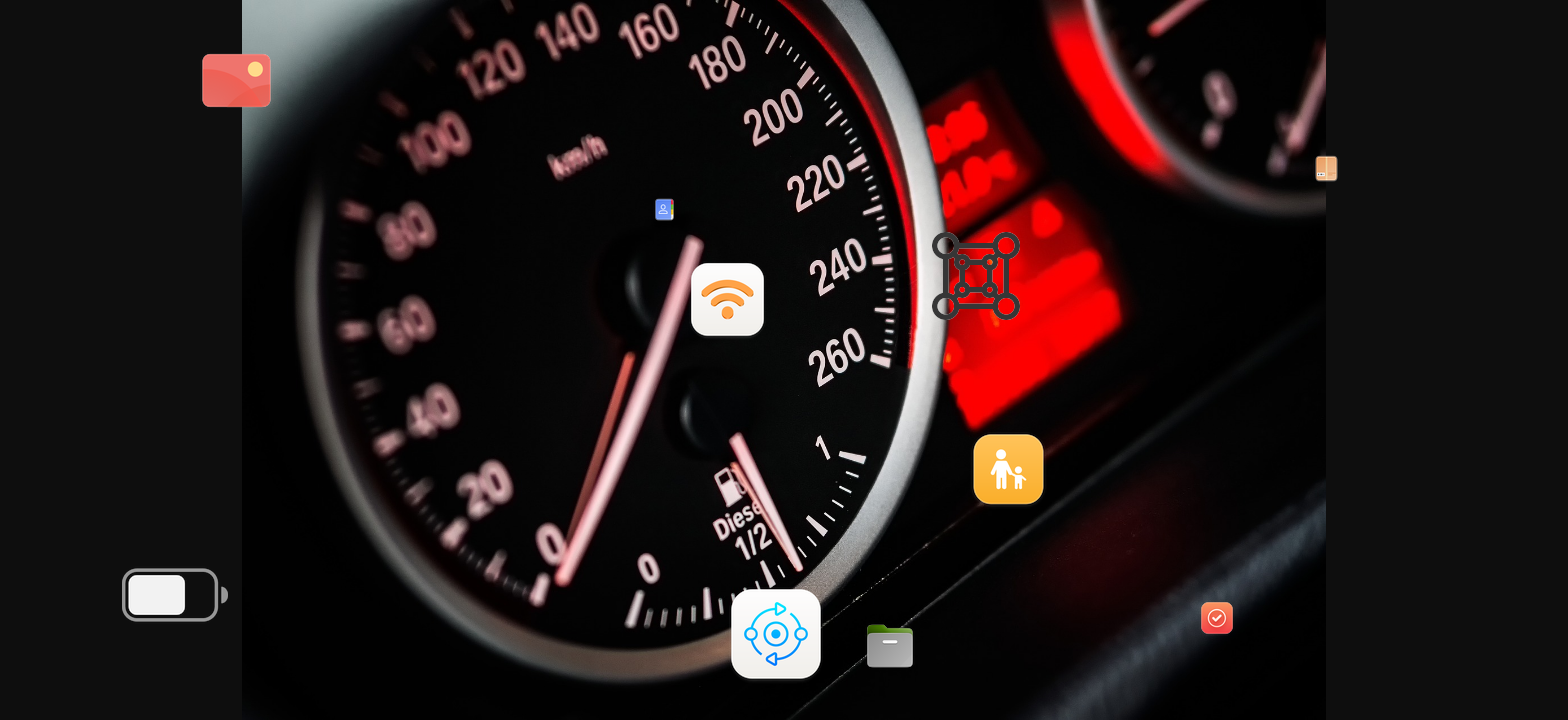 The width and height of the screenshot is (1568, 720). I want to click on connect to a captive portal or public wifi network, so click(727, 299).